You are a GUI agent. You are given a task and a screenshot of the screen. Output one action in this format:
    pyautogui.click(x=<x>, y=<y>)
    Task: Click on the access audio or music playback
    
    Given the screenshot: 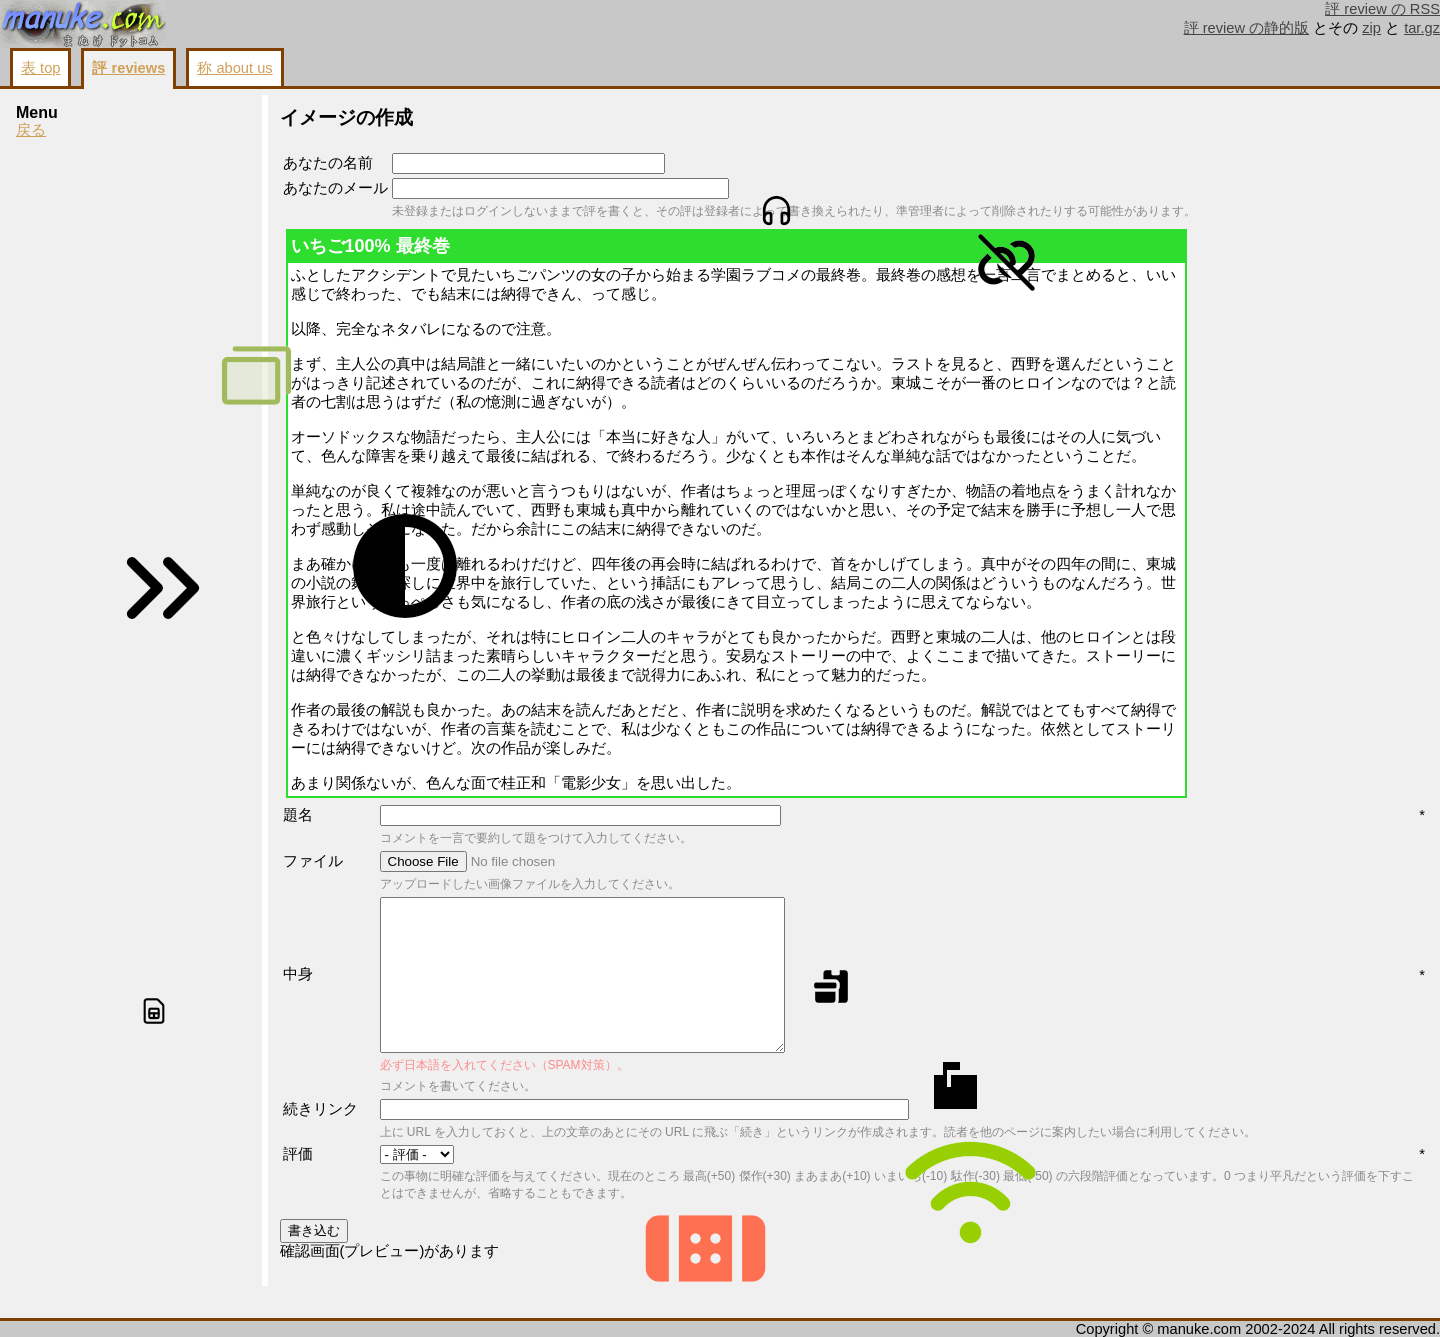 What is the action you would take?
    pyautogui.click(x=776, y=211)
    